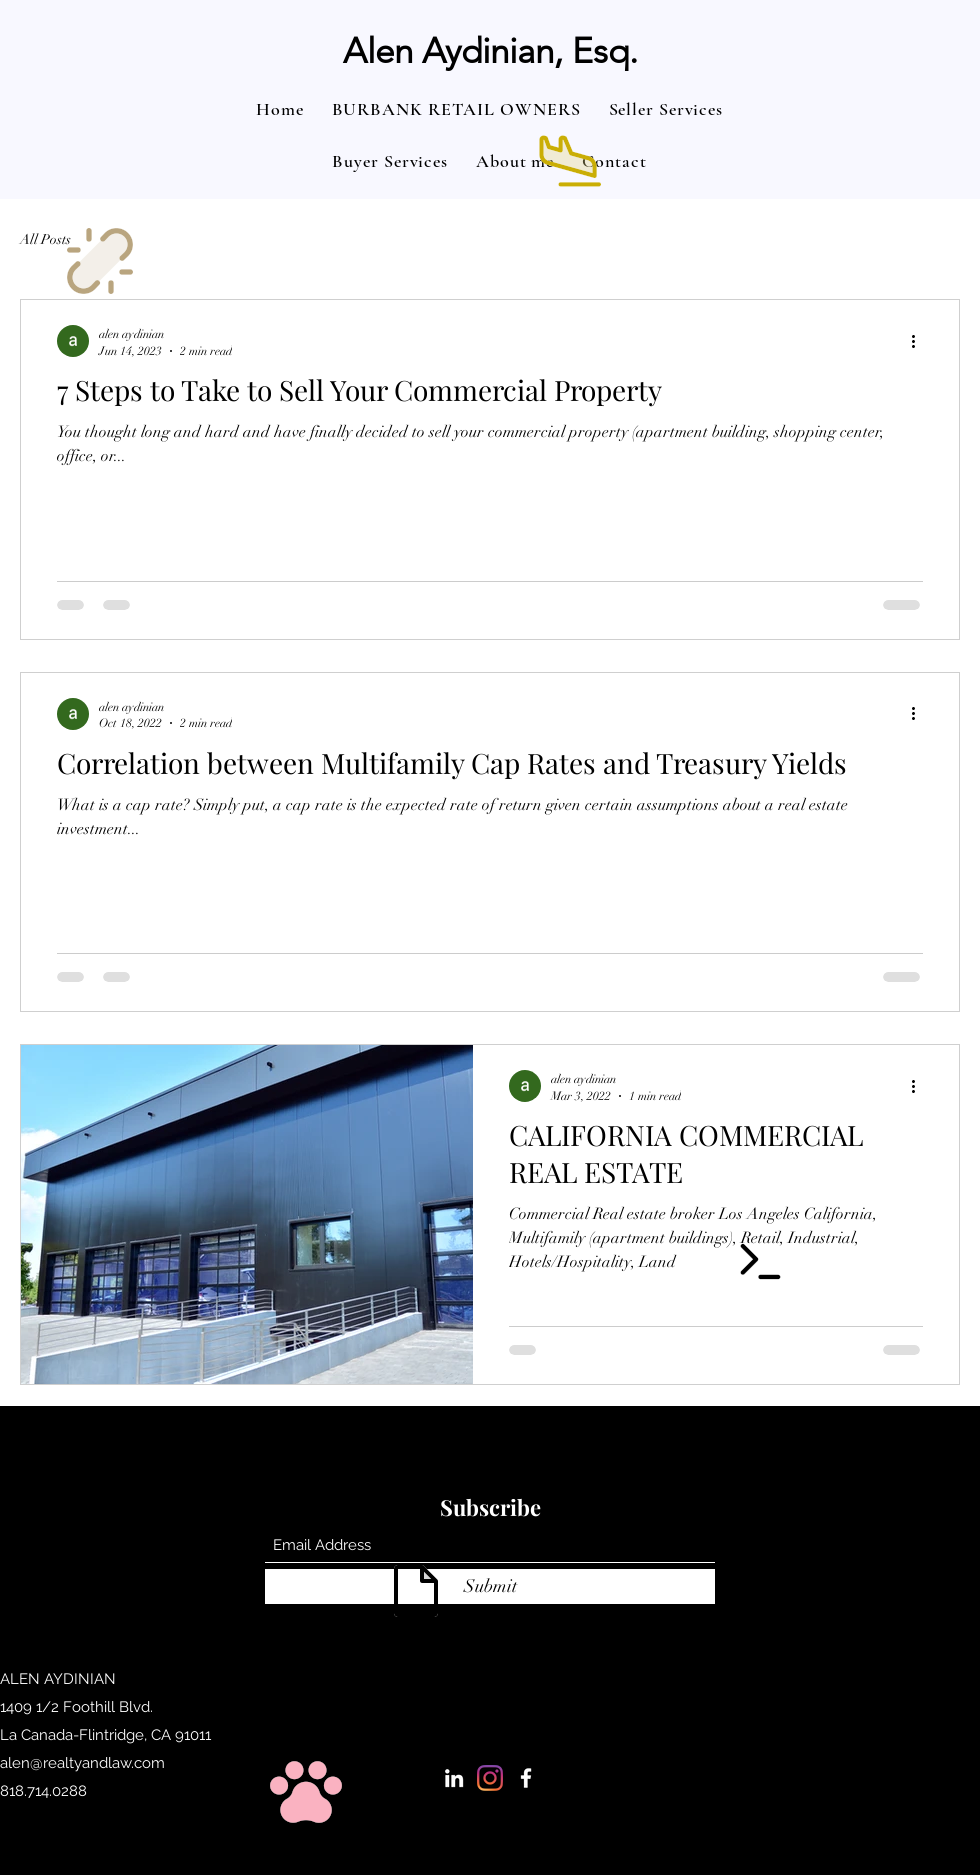 The height and width of the screenshot is (1875, 980). What do you see at coordinates (416, 1591) in the screenshot?
I see `view or open a document` at bounding box center [416, 1591].